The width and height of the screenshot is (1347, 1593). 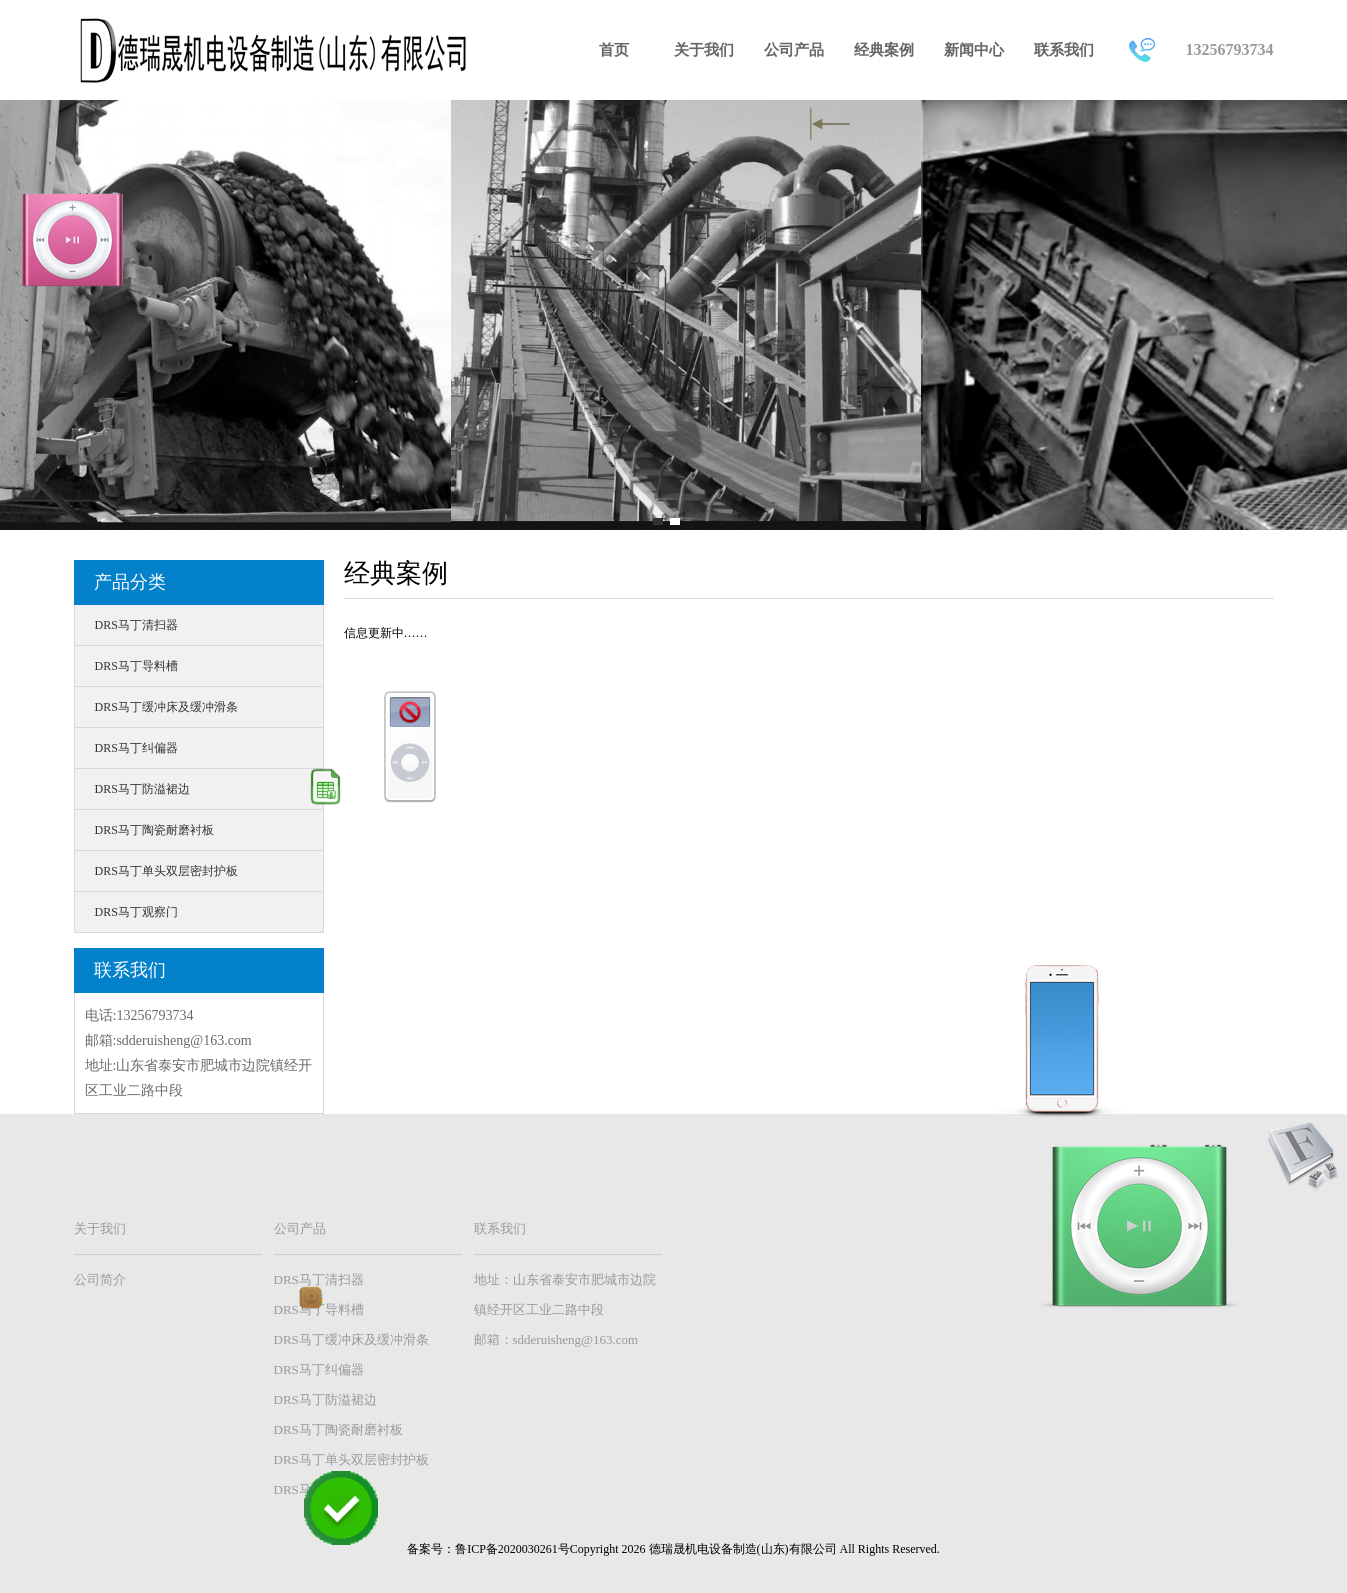 I want to click on iPod shuffle device icon, so click(x=1139, y=1225).